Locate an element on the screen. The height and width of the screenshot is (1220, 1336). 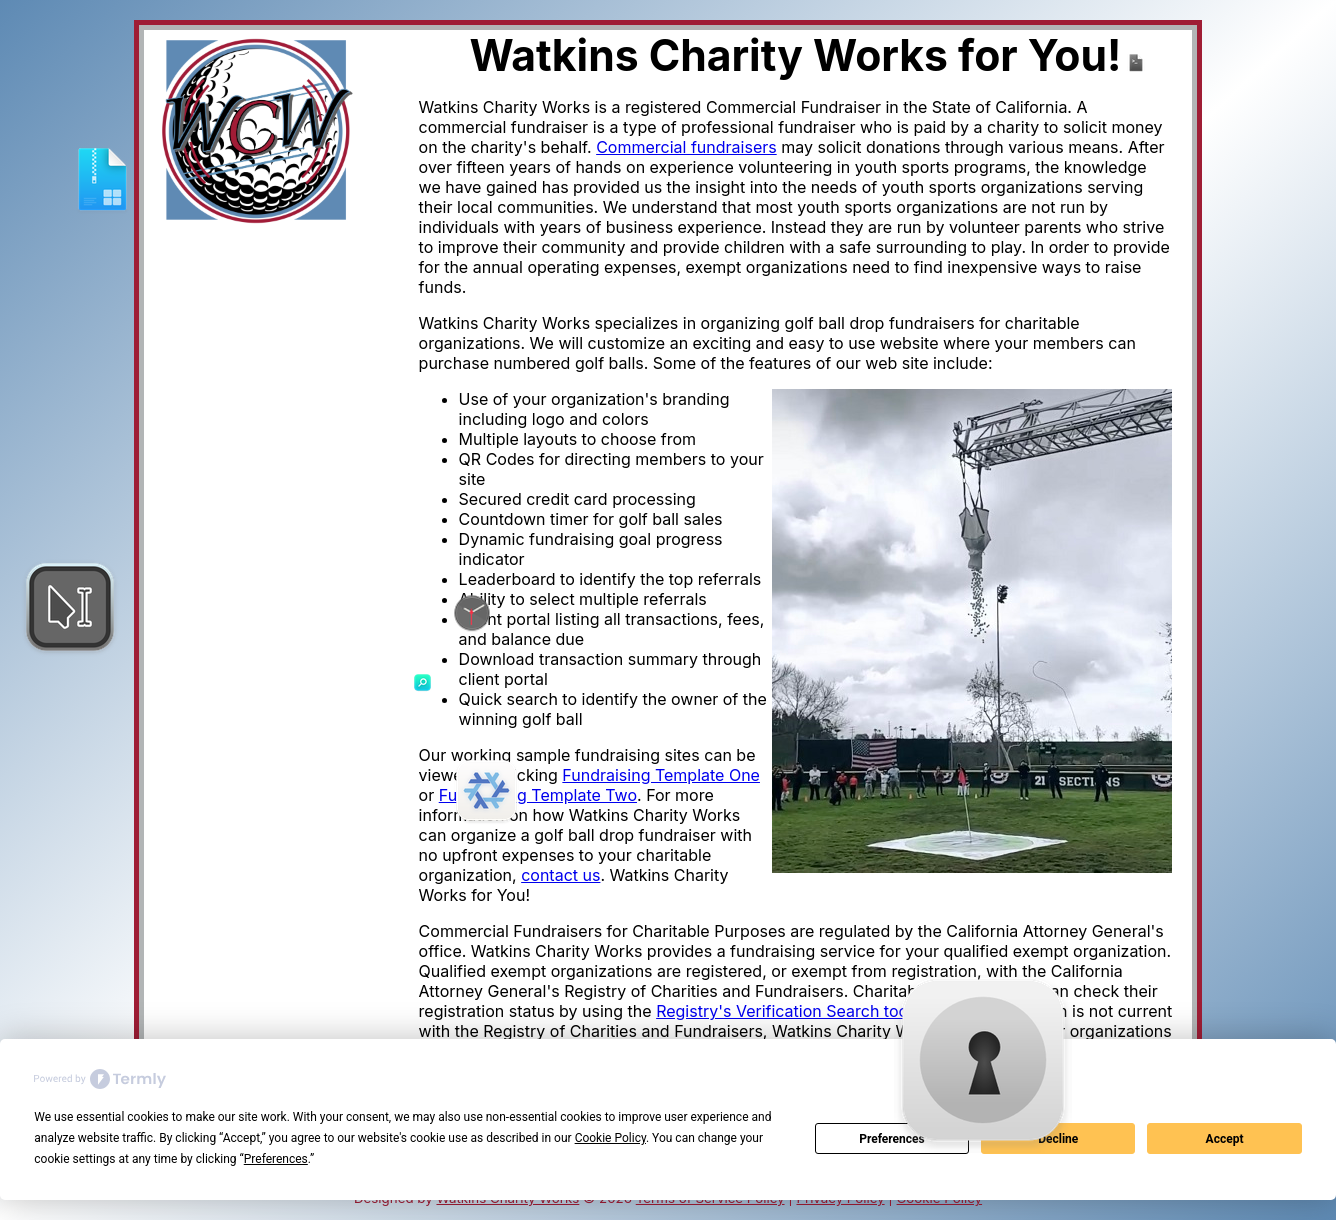
enter password to authenticate is located at coordinates (983, 1064).